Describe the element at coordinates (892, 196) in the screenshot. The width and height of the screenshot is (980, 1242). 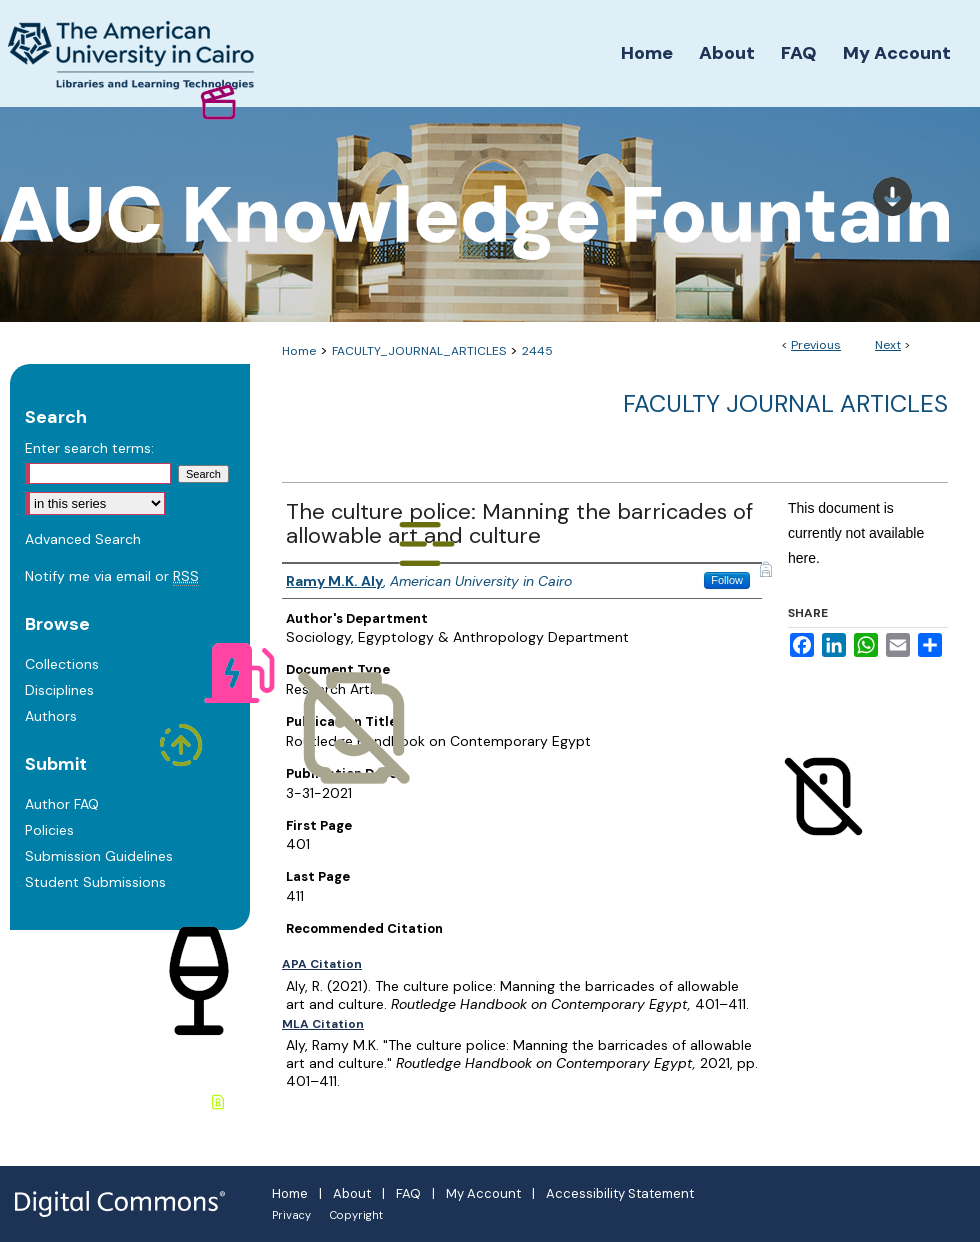
I see `download a file or content` at that location.